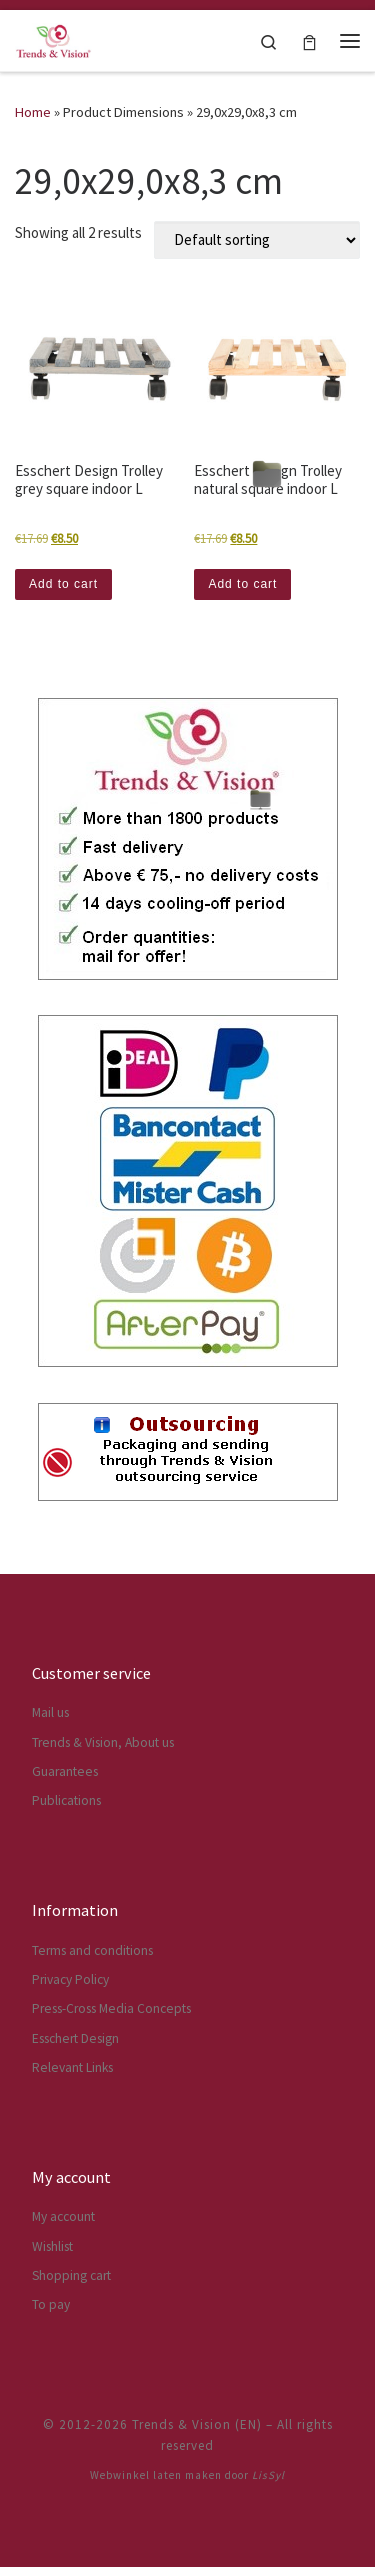  What do you see at coordinates (267, 474) in the screenshot?
I see `indicates a valid drop target for dragging files` at bounding box center [267, 474].